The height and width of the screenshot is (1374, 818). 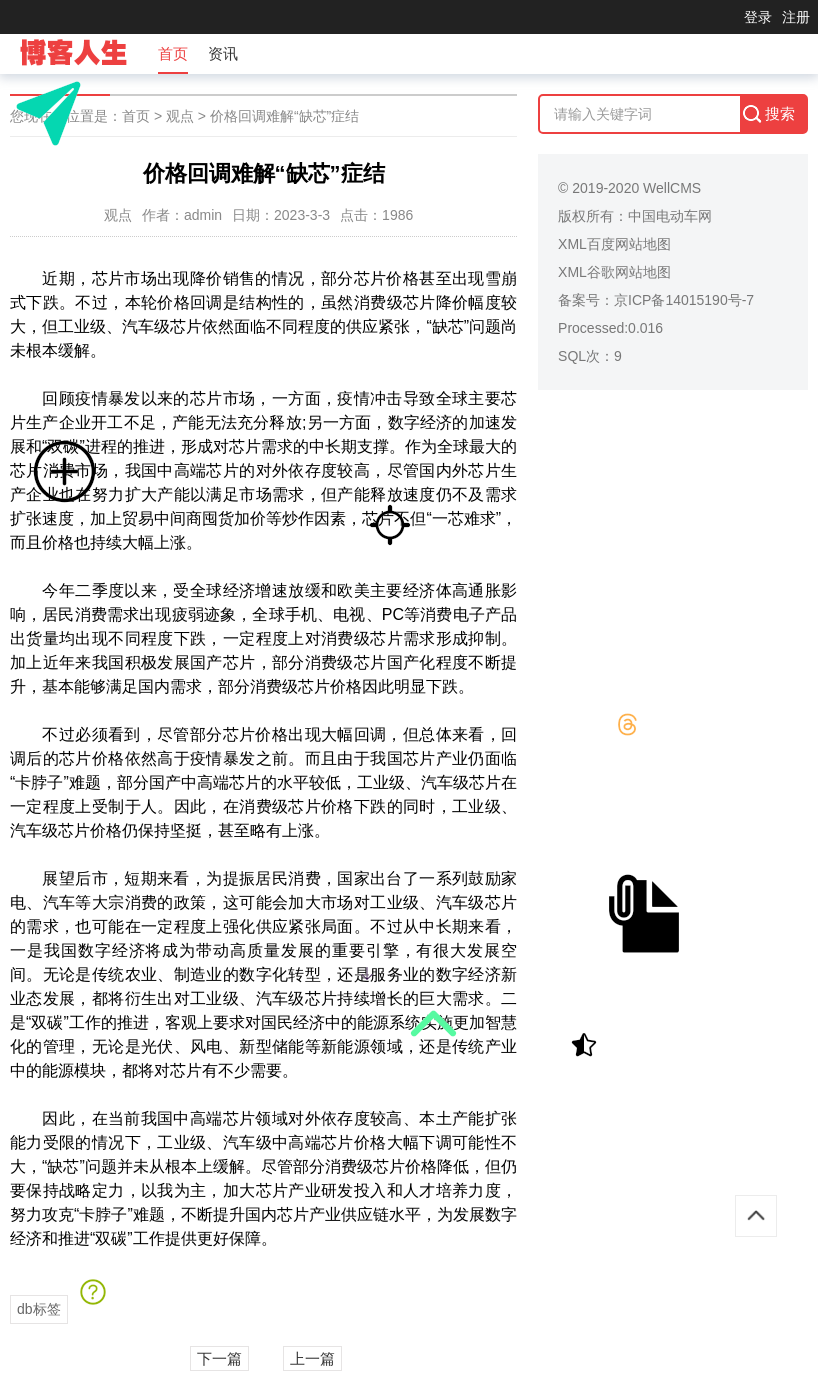 What do you see at coordinates (390, 525) in the screenshot?
I see `find my current location on the map` at bounding box center [390, 525].